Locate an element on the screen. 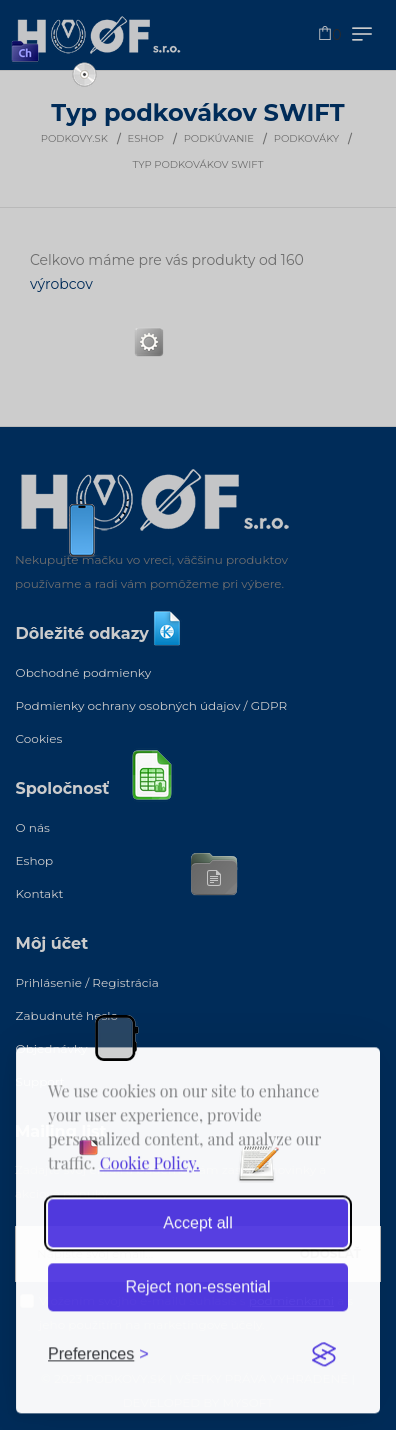  open adobe character animator project folder is located at coordinates (25, 52).